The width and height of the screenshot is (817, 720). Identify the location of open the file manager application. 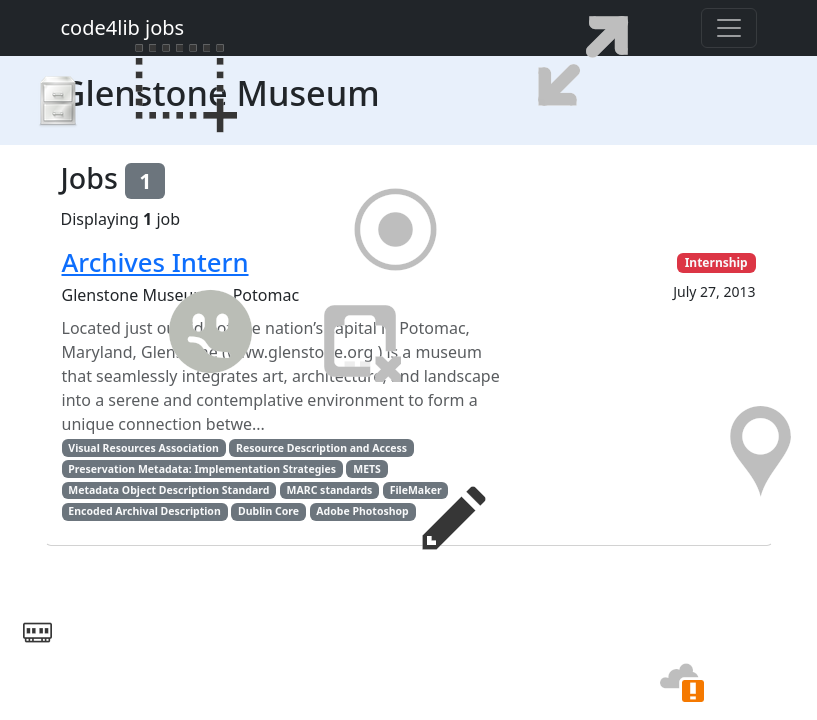
(58, 102).